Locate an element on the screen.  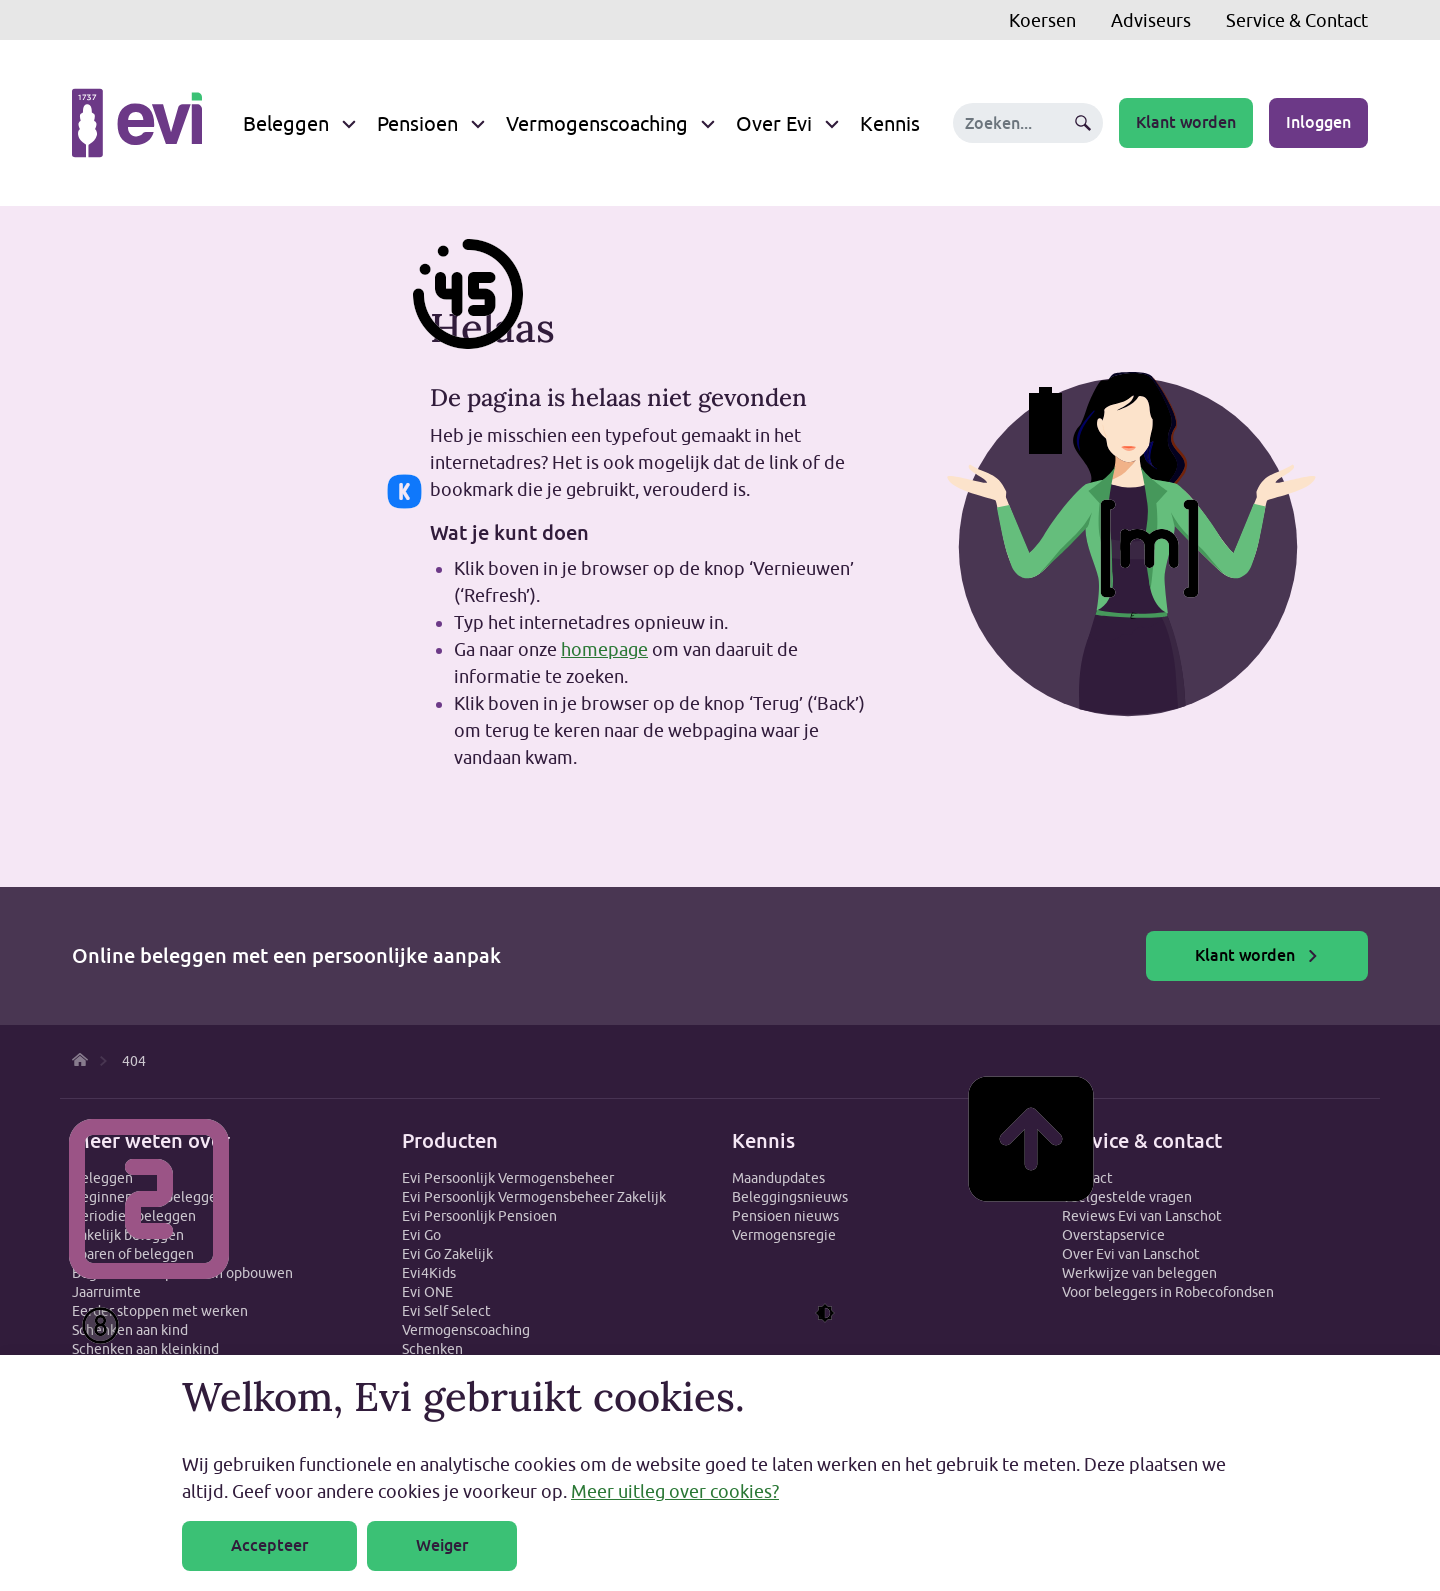
set a 45-minute timer or duration is located at coordinates (468, 294).